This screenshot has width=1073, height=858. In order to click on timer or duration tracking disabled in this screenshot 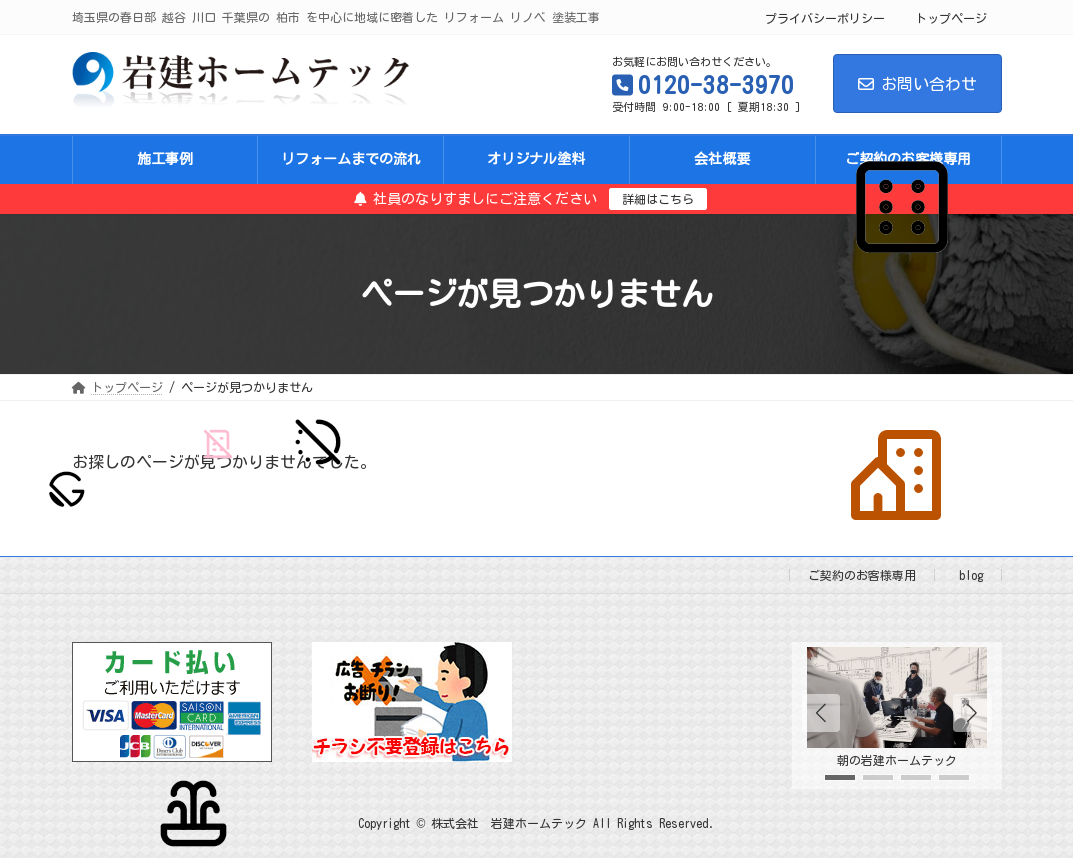, I will do `click(318, 442)`.